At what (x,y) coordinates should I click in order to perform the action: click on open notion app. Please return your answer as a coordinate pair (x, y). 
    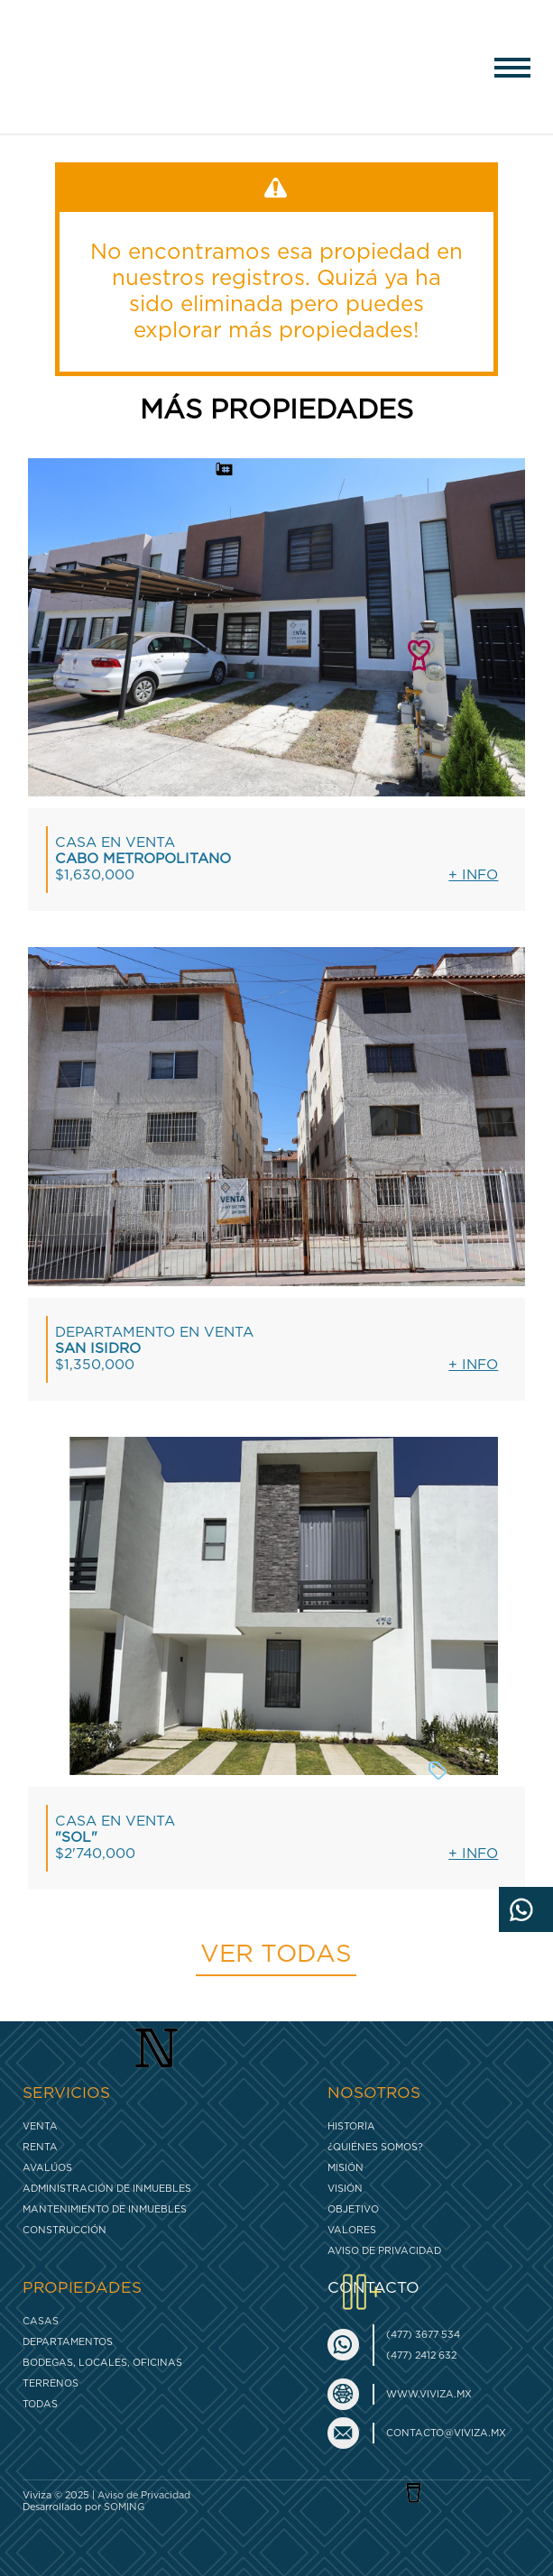
    Looking at the image, I should click on (156, 2047).